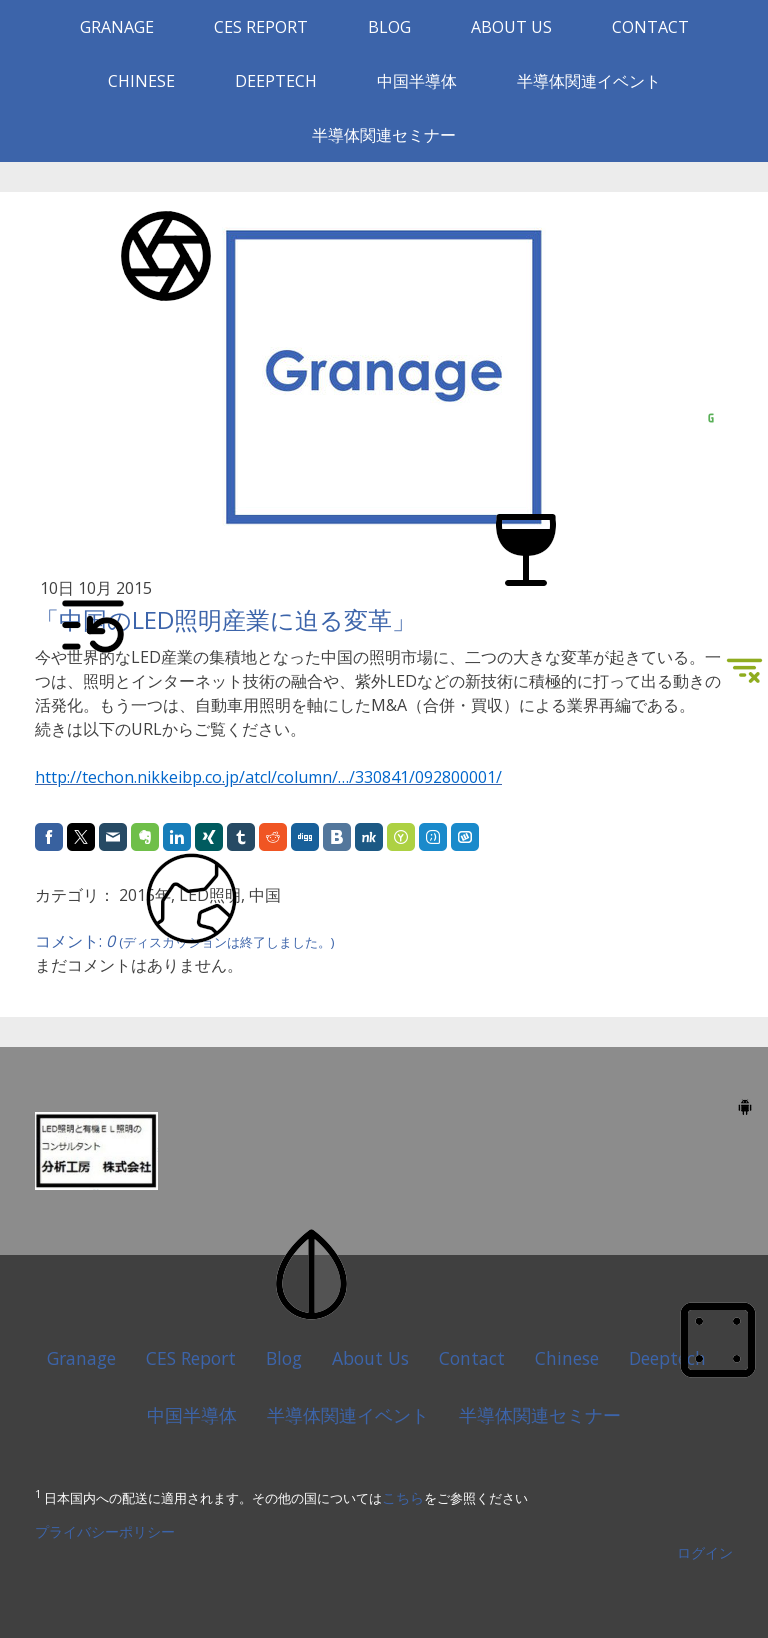 This screenshot has height=1638, width=768. Describe the element at coordinates (718, 1340) in the screenshot. I see `open inspection panel or diagnostic view` at that location.